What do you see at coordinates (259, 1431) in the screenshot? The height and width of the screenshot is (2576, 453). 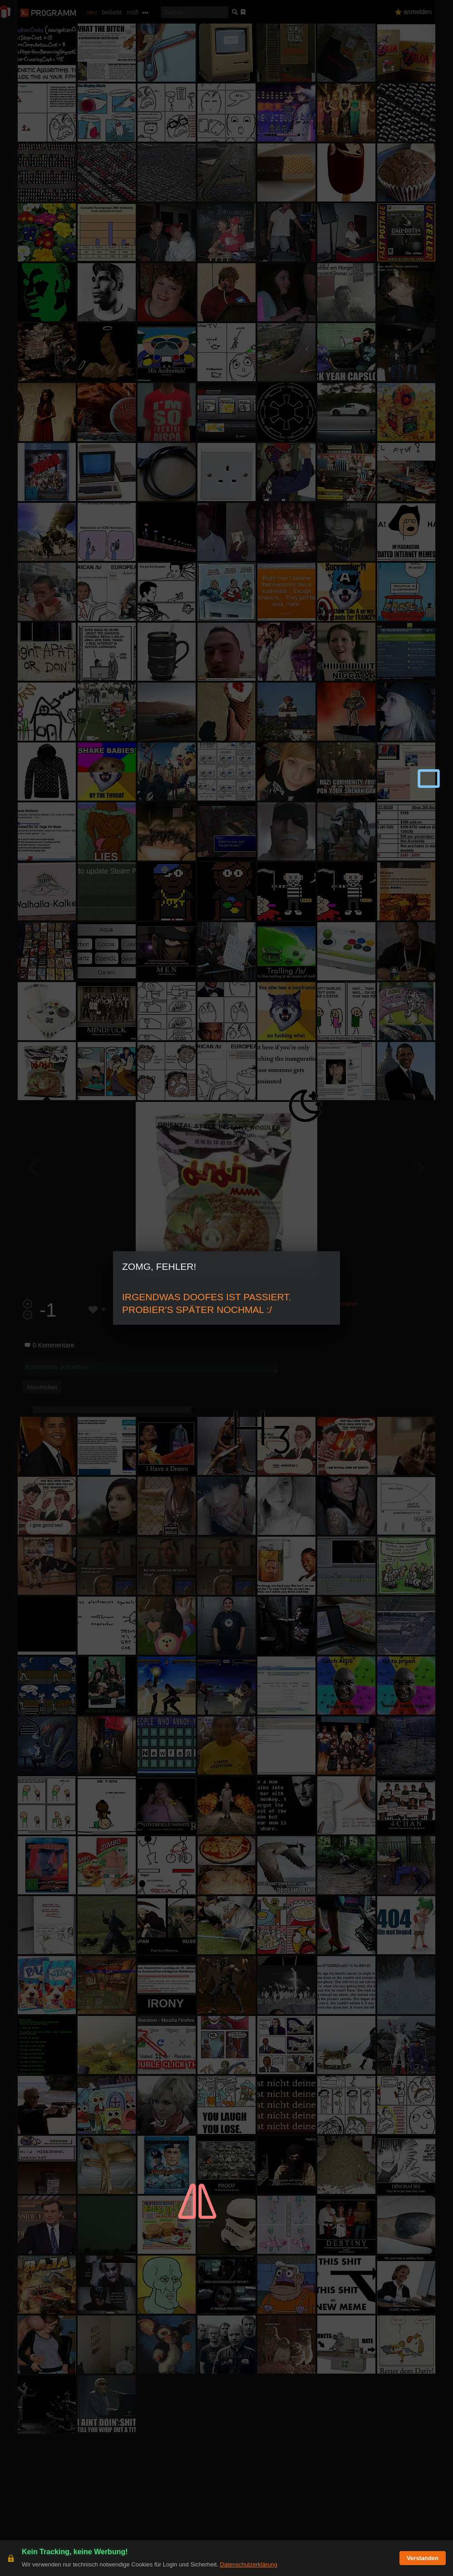 I see `format text as heading level 3` at bounding box center [259, 1431].